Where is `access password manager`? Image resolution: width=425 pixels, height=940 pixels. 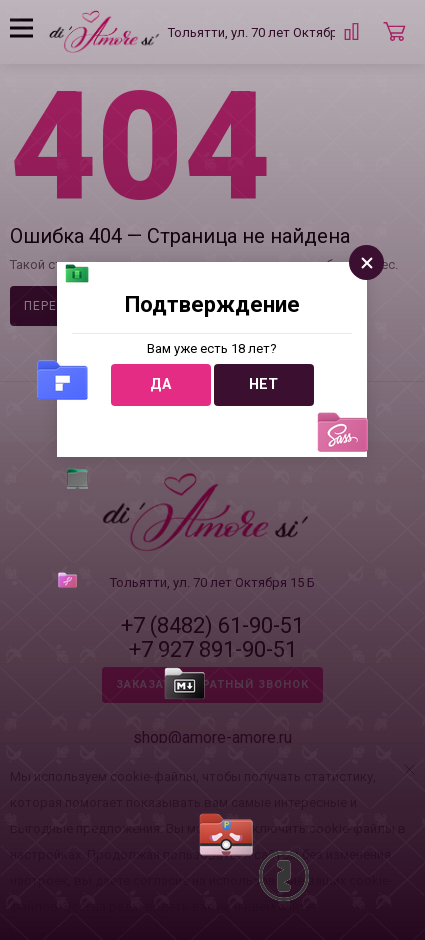 access password manager is located at coordinates (284, 876).